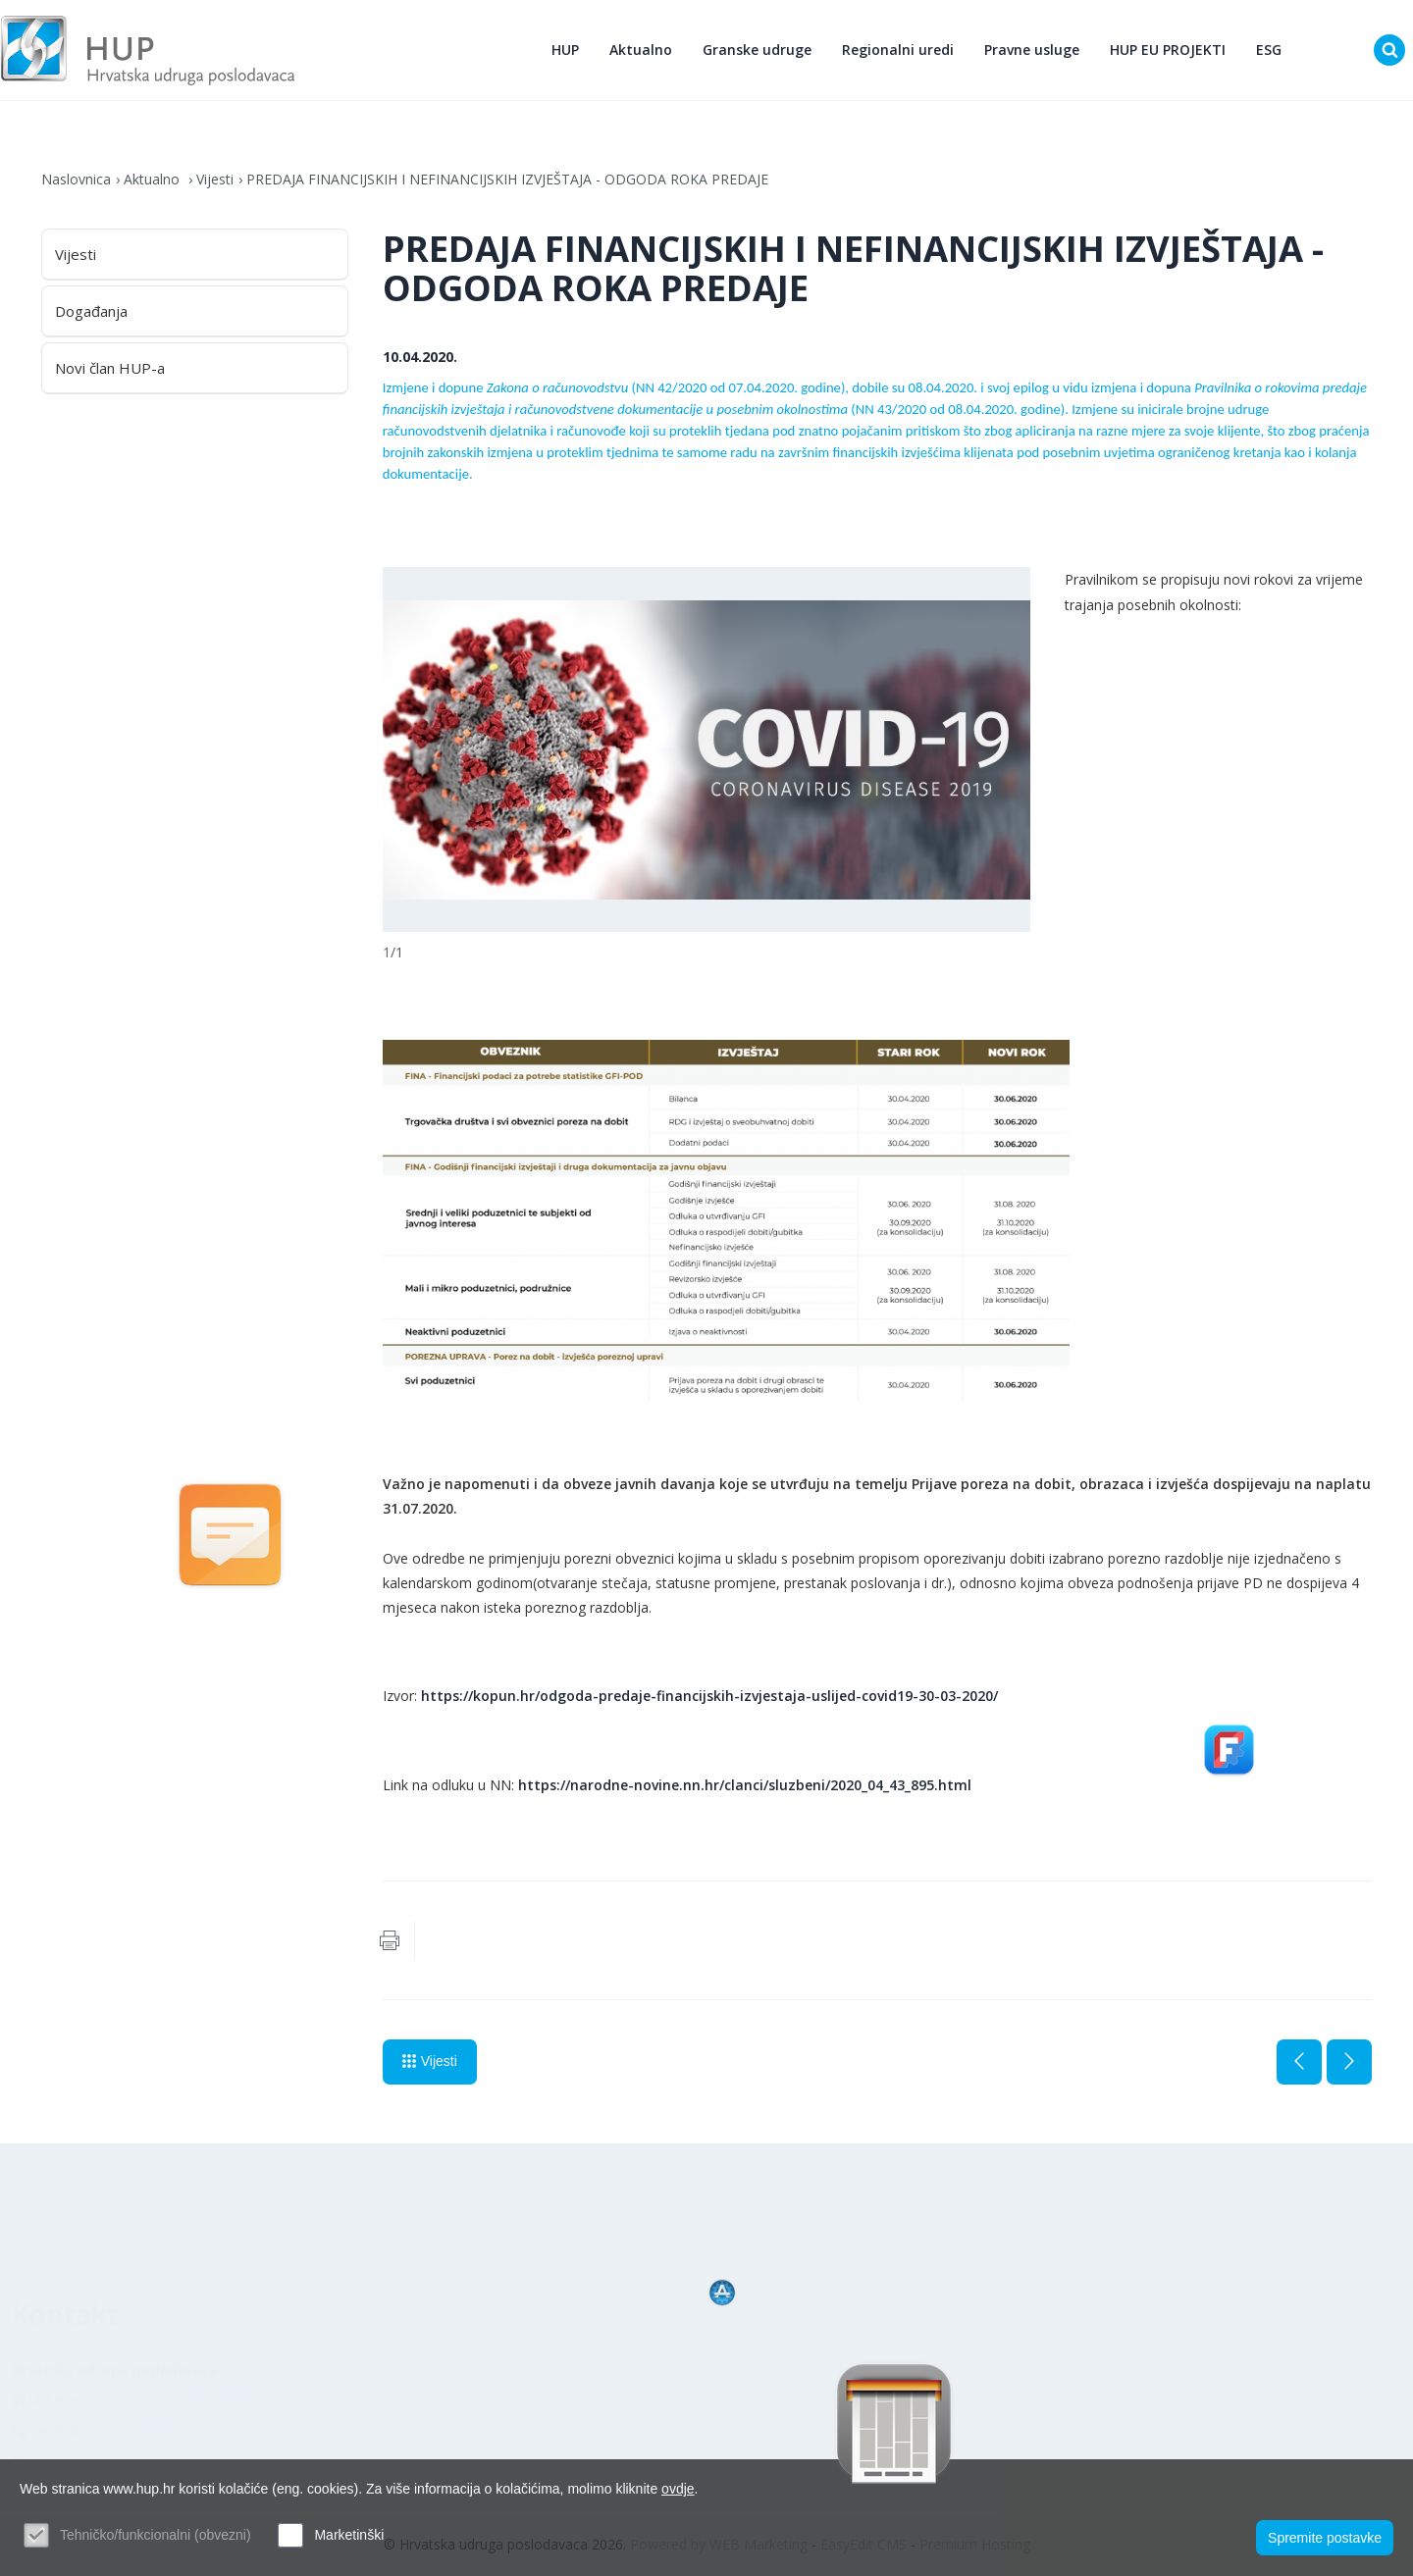 This screenshot has width=1413, height=2576. I want to click on open FreeCAD application, so click(1229, 1749).